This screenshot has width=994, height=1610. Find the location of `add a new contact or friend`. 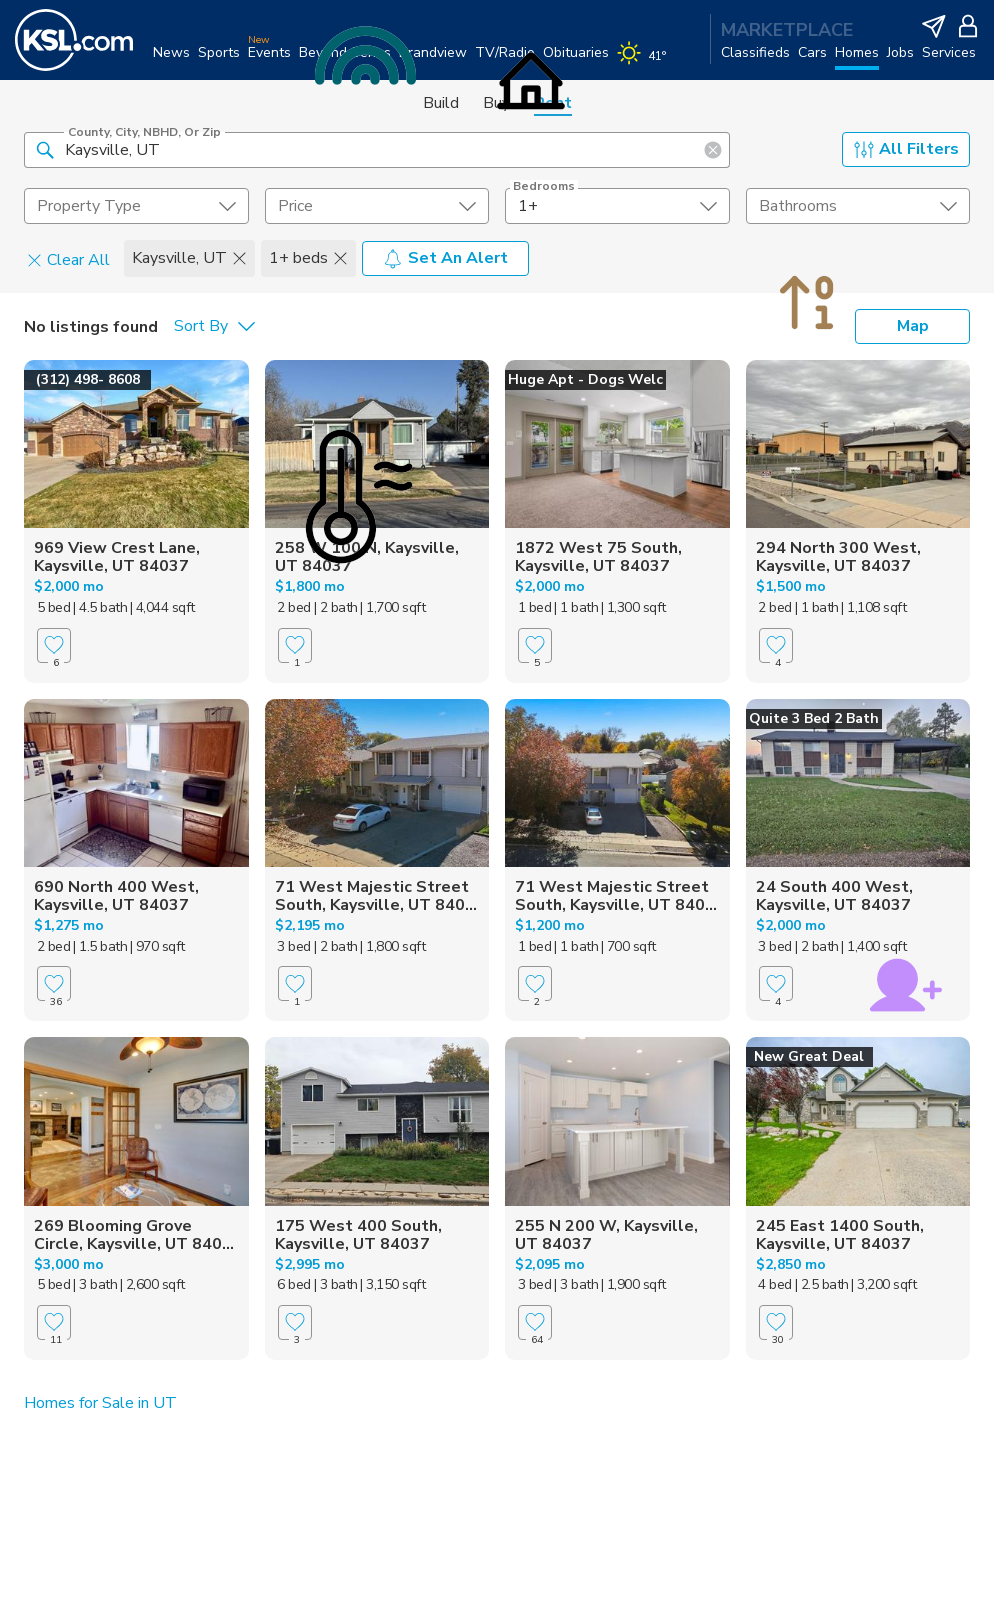

add a new contact or friend is located at coordinates (903, 987).